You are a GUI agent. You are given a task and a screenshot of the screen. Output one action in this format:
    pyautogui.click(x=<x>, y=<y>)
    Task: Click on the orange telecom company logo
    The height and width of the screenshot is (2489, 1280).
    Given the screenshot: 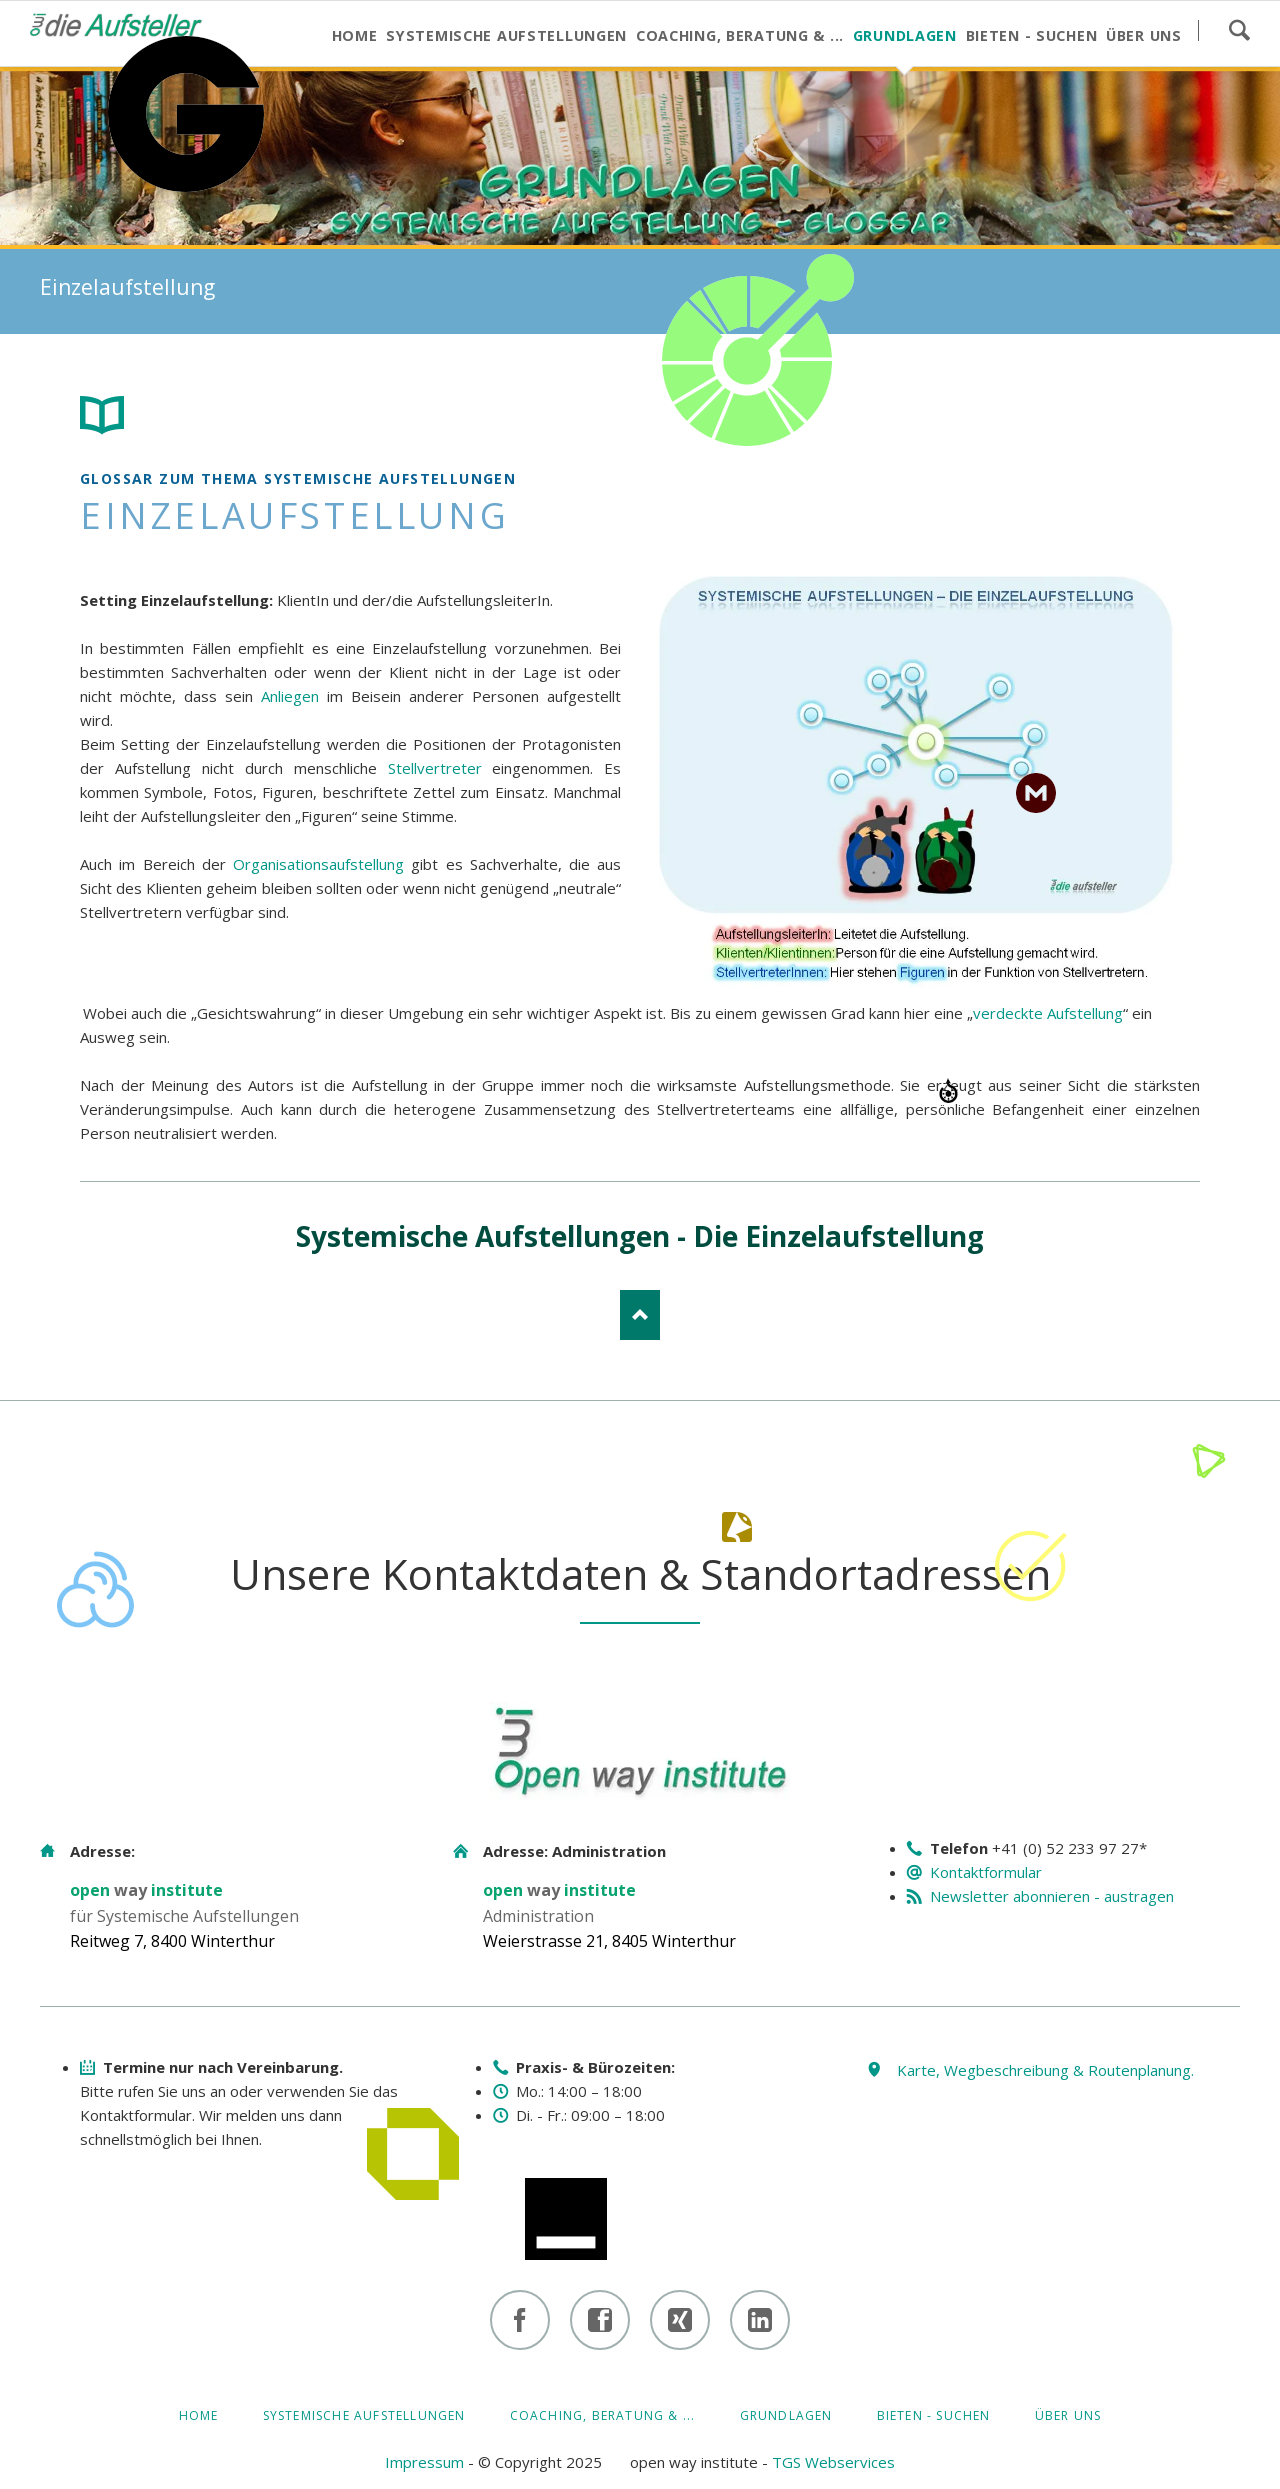 What is the action you would take?
    pyautogui.click(x=566, y=2219)
    